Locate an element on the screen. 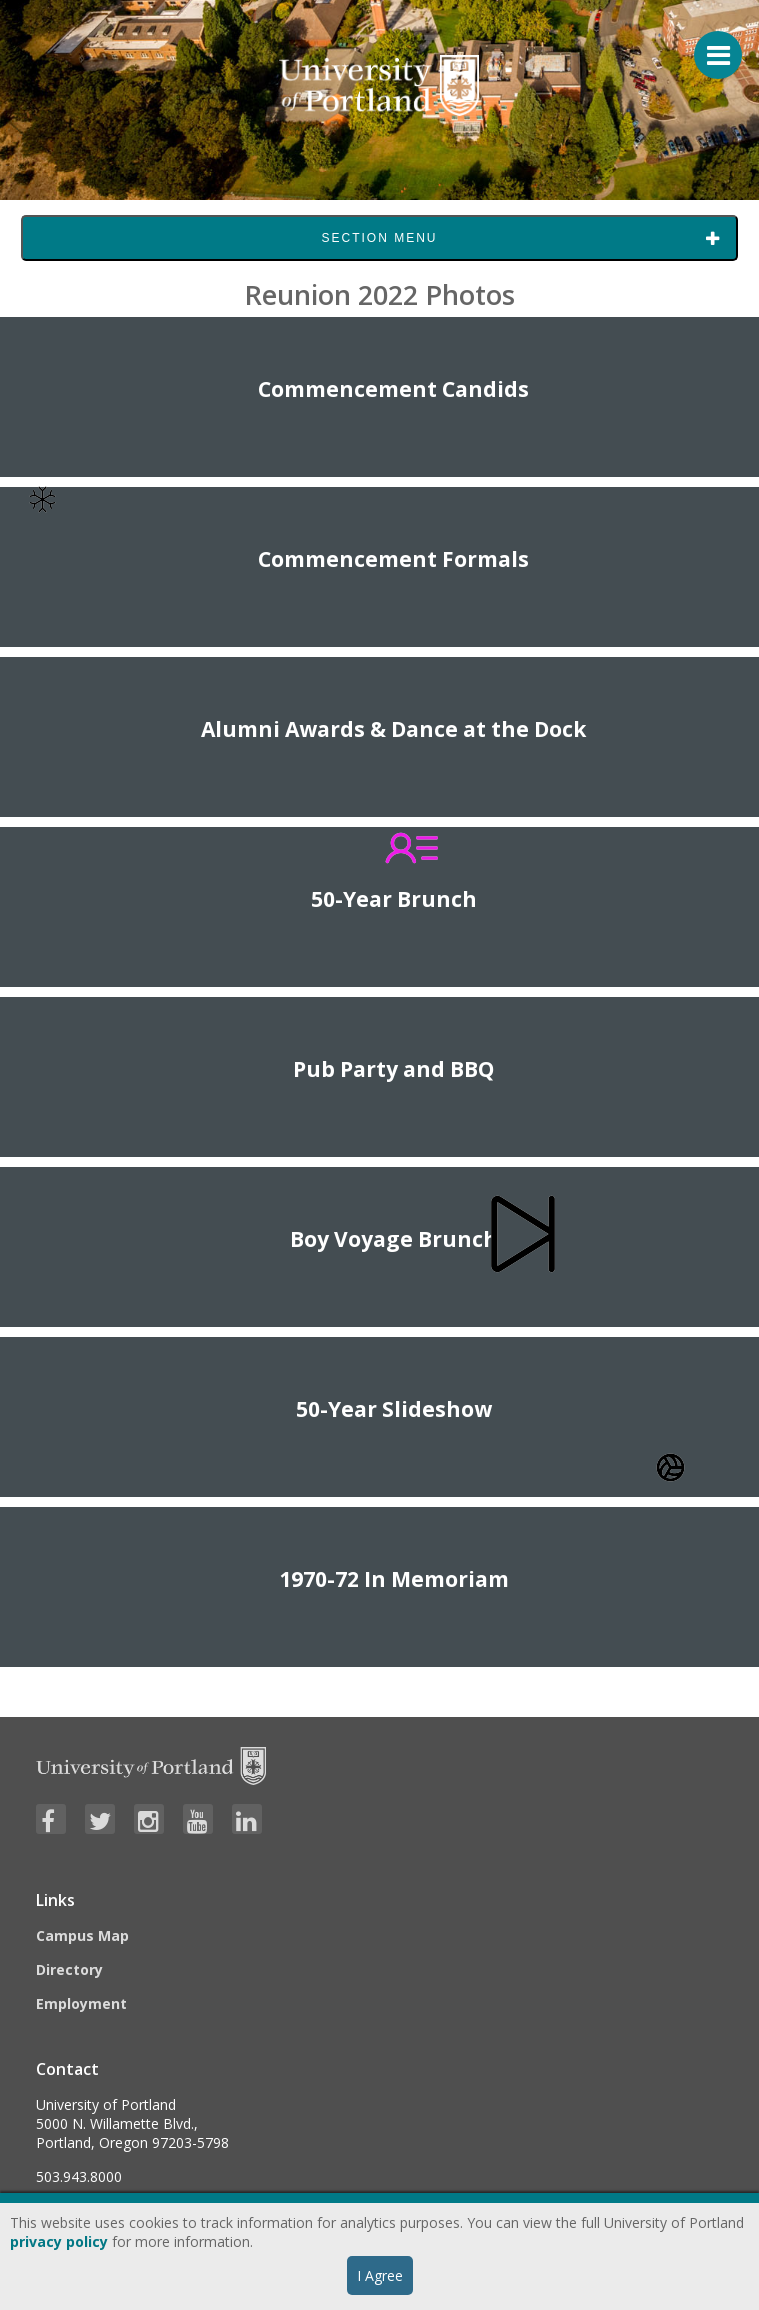  access volleyball or beach sports content is located at coordinates (670, 1467).